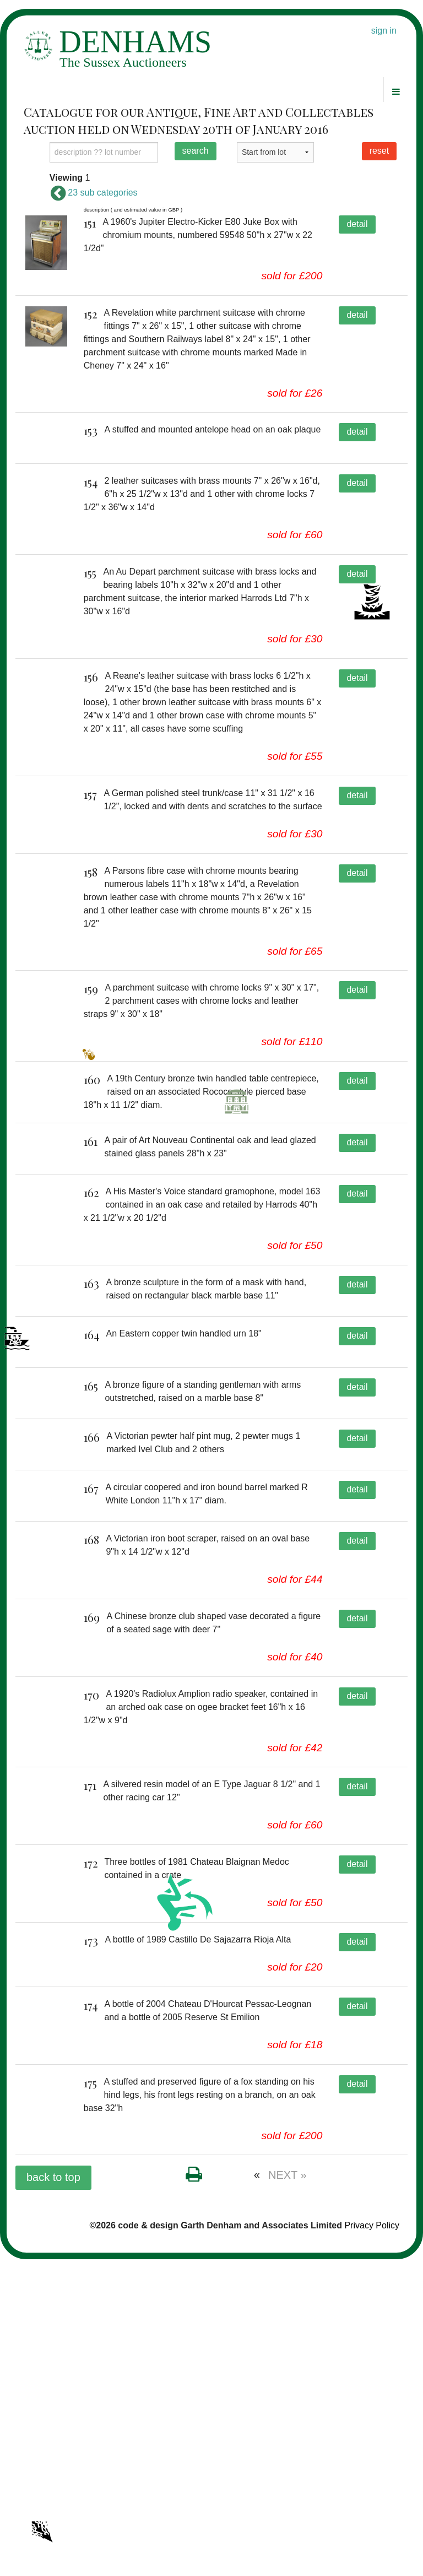 Image resolution: width=423 pixels, height=2576 pixels. I want to click on indicates electrical or energy-based attack, so click(89, 1054).